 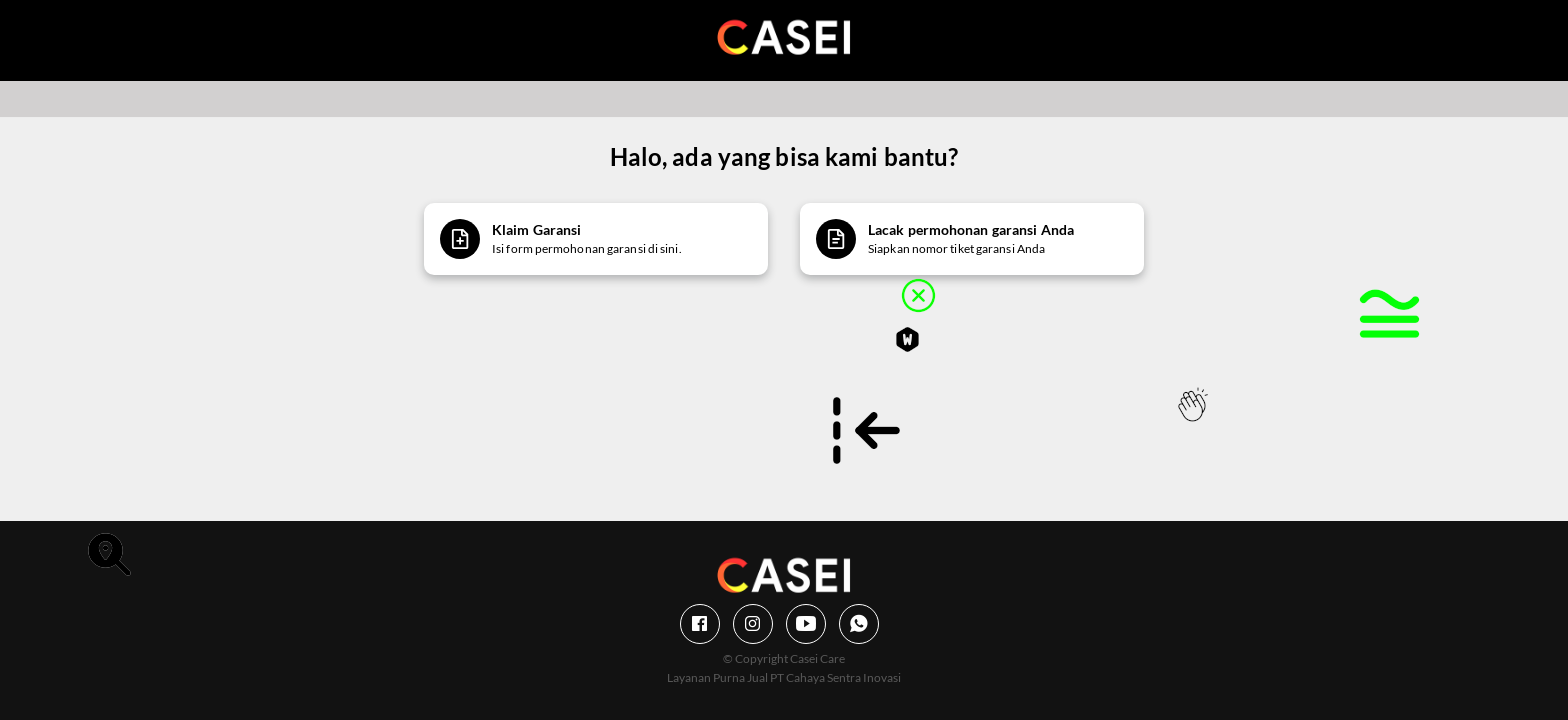 What do you see at coordinates (1389, 315) in the screenshot?
I see `indicates mathematical congruence or equivalence` at bounding box center [1389, 315].